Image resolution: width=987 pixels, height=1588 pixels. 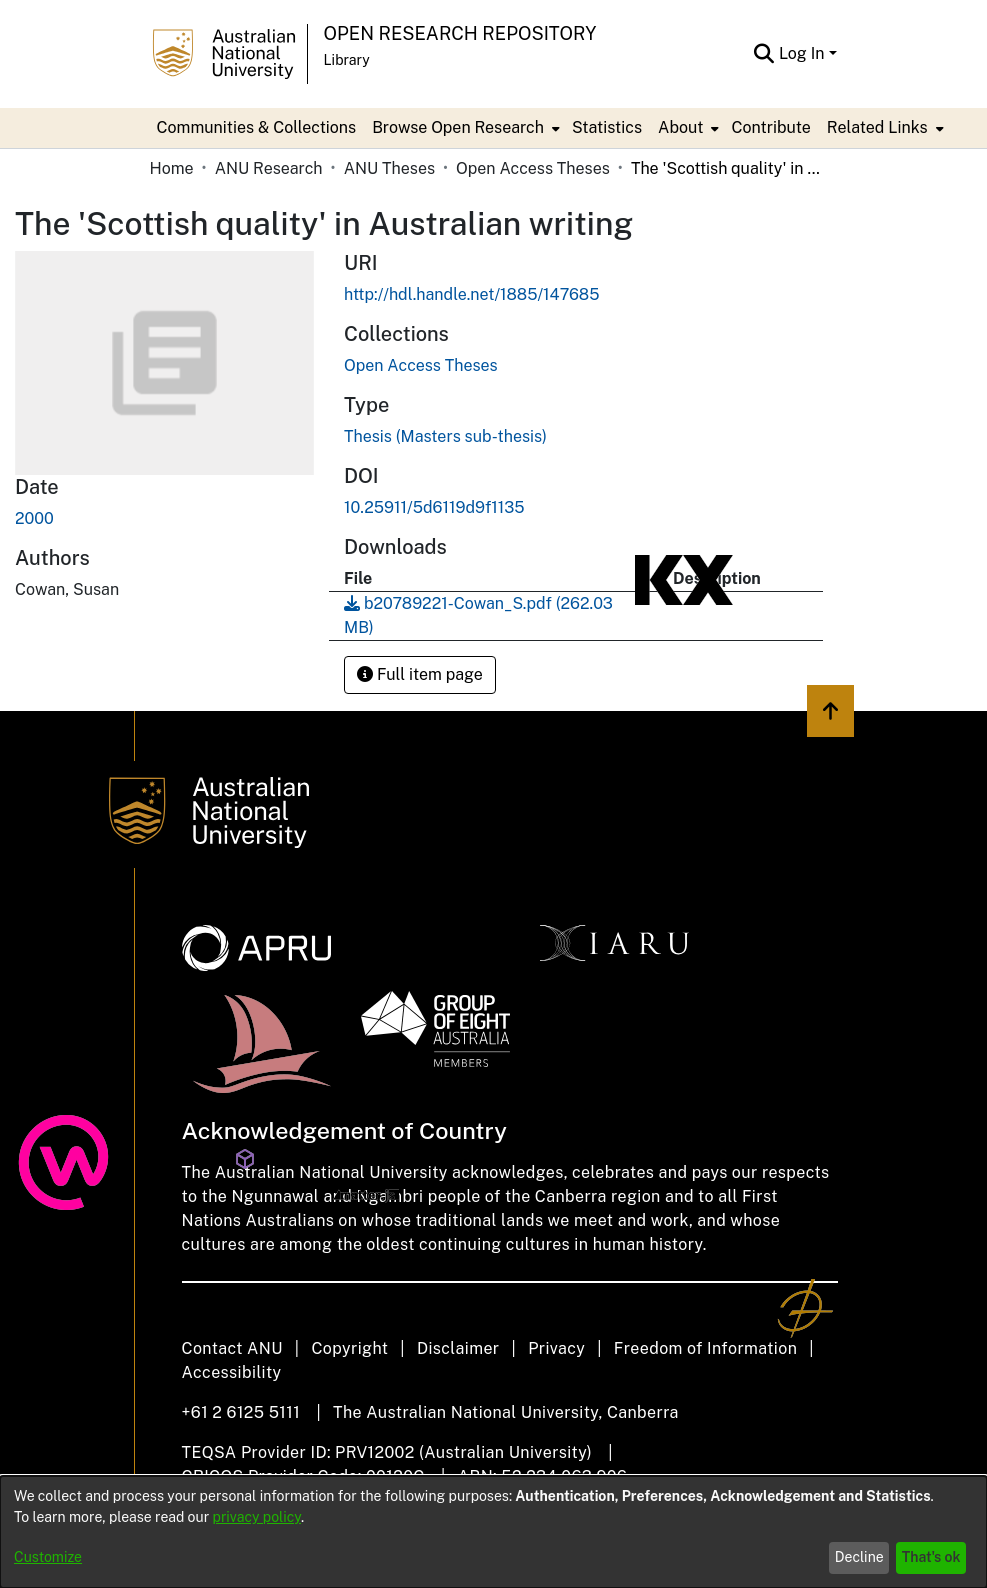 I want to click on open Hack The Box platform, so click(x=245, y=1159).